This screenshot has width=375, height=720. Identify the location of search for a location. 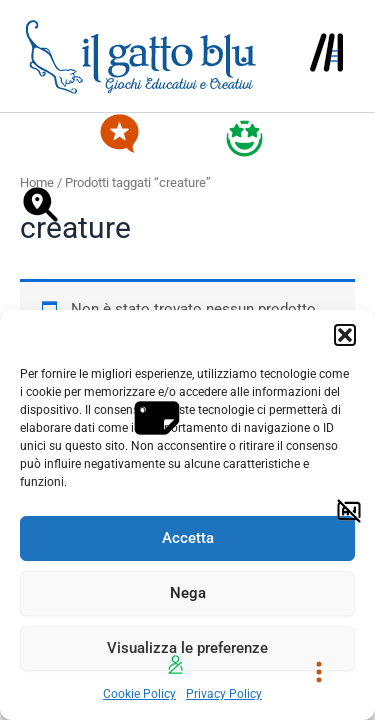
(40, 204).